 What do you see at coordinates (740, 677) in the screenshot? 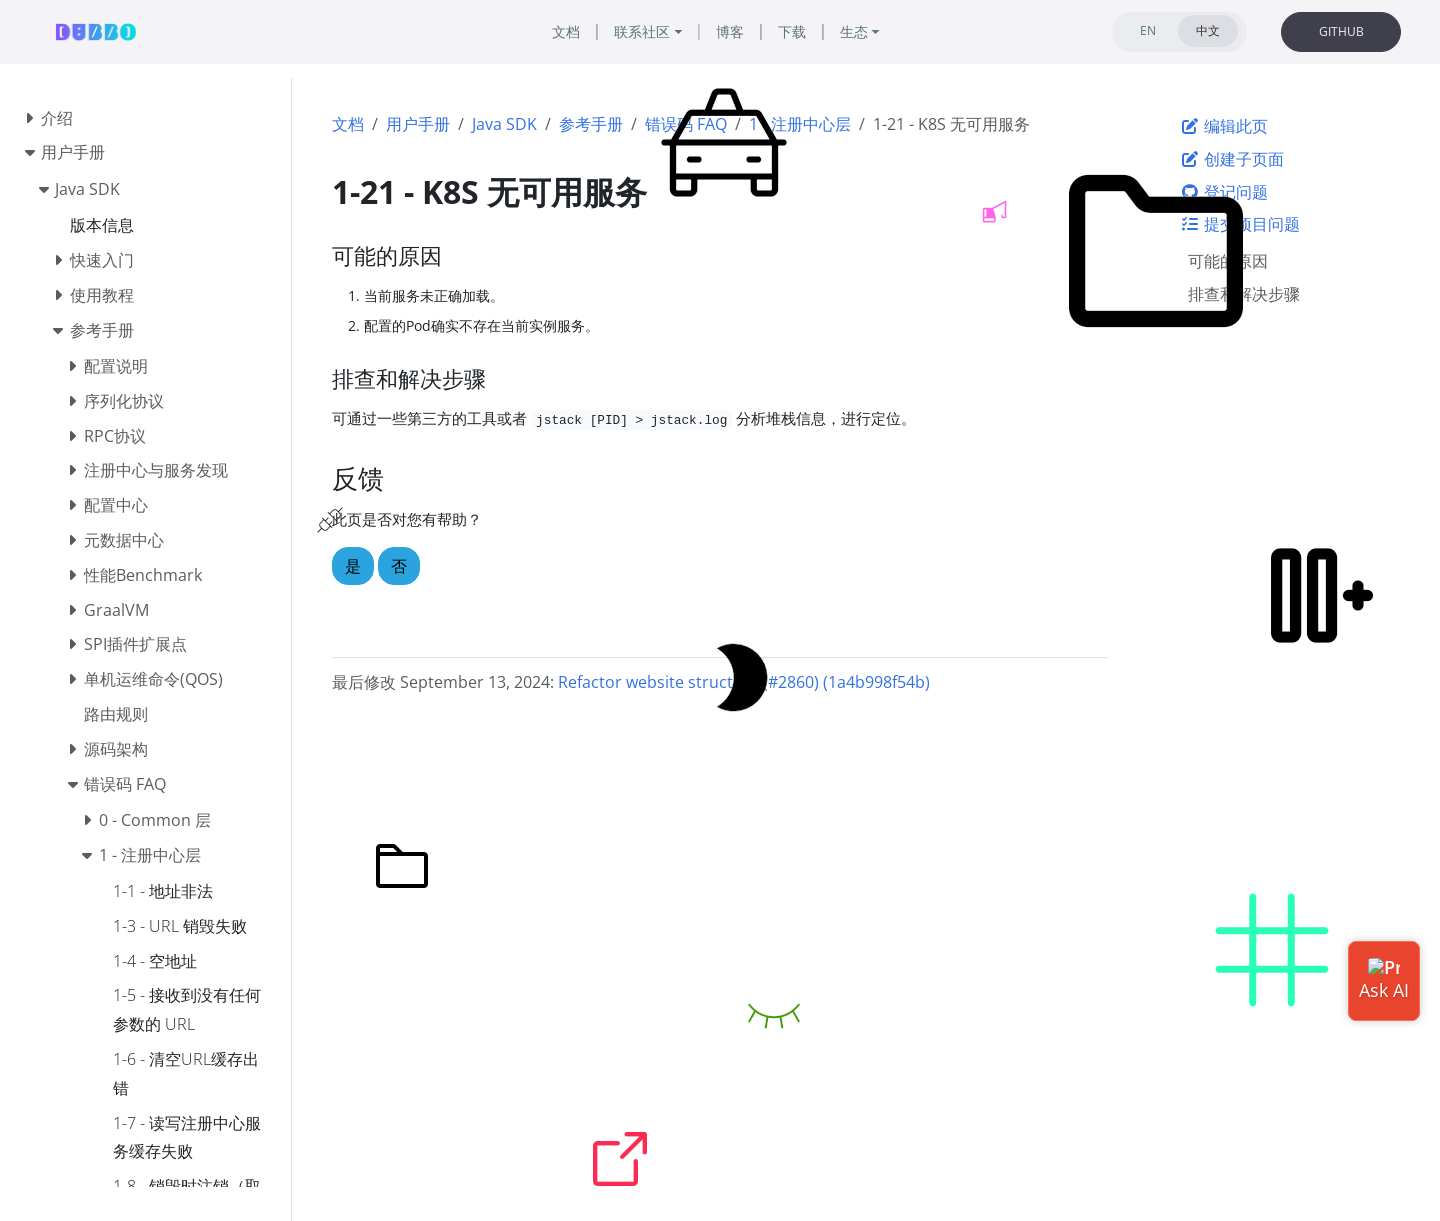
I see `toggle dark mode or night theme` at bounding box center [740, 677].